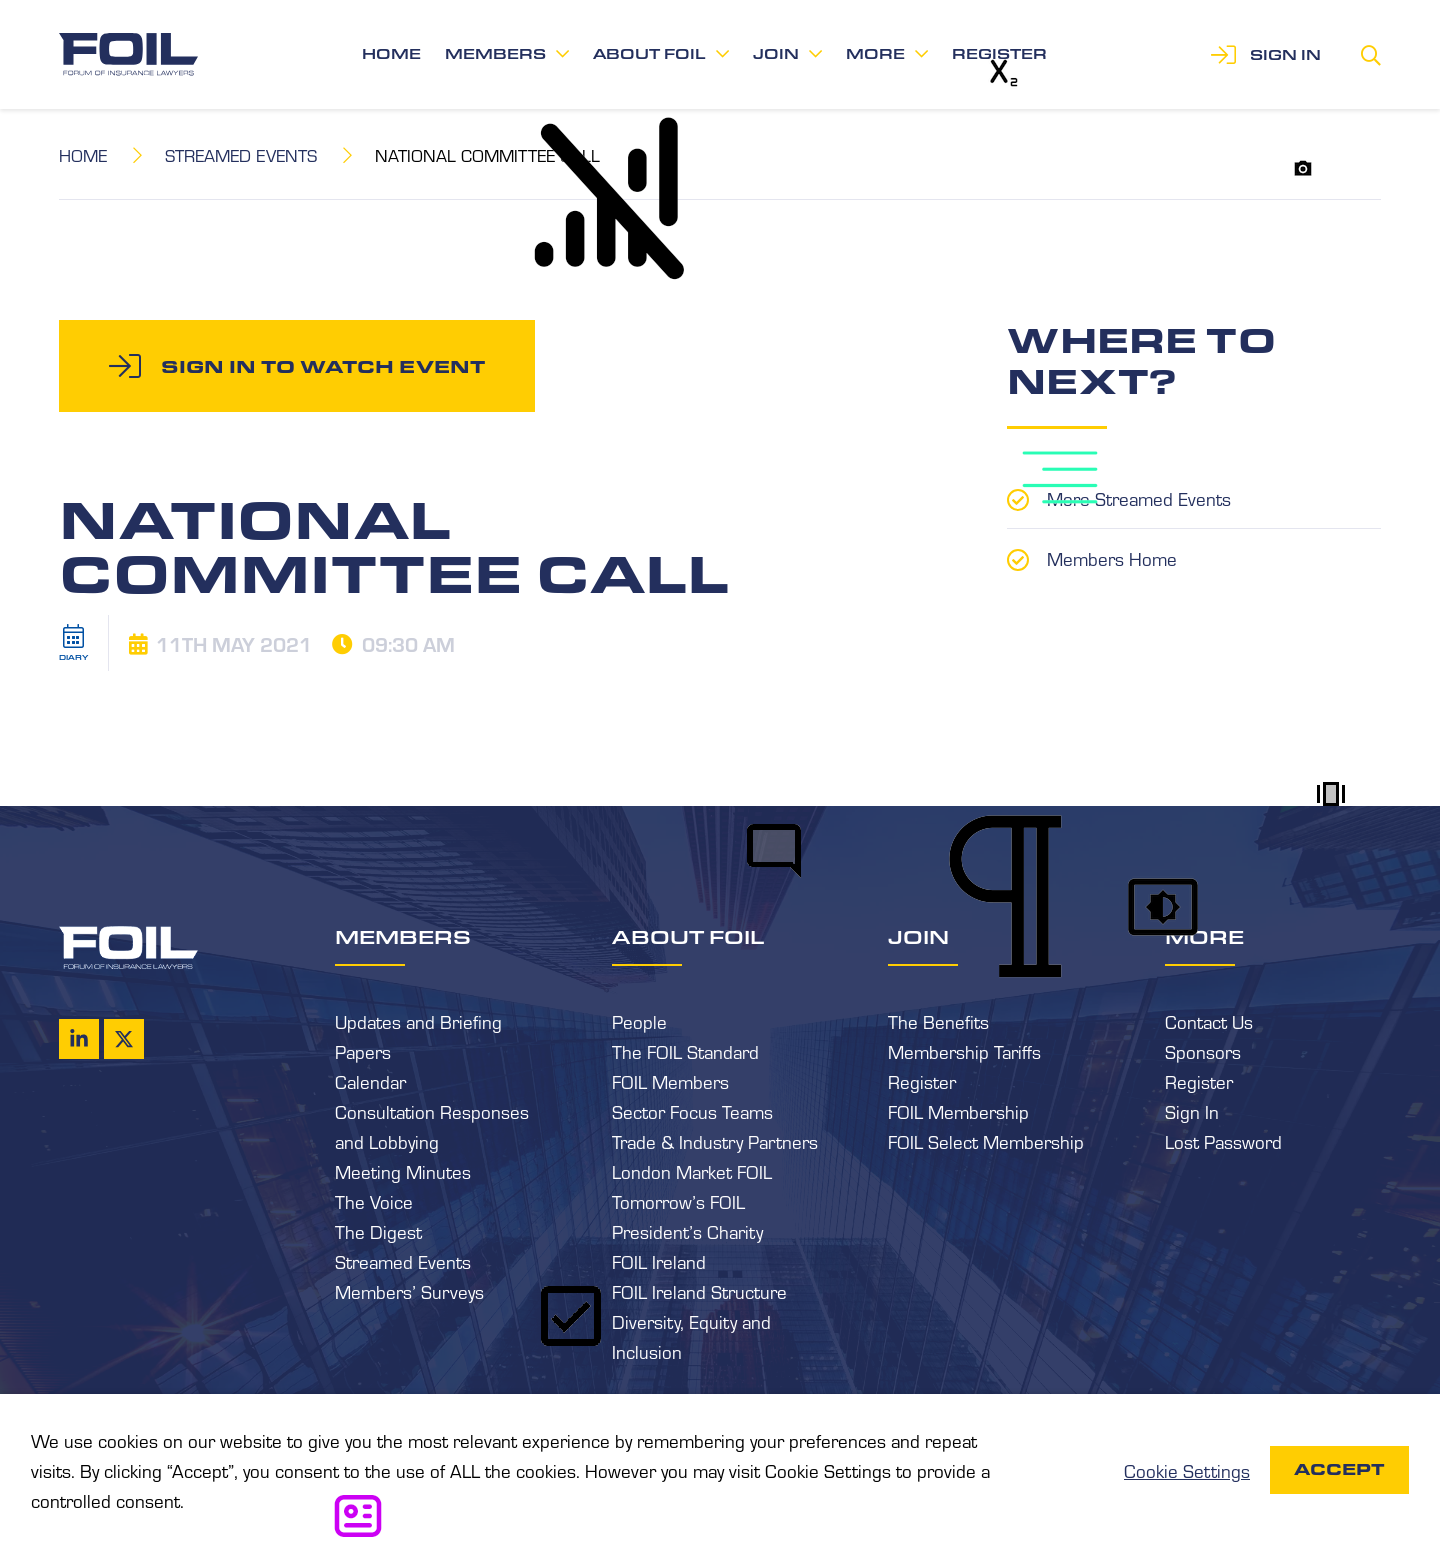  I want to click on view your profile or identification card, so click(358, 1516).